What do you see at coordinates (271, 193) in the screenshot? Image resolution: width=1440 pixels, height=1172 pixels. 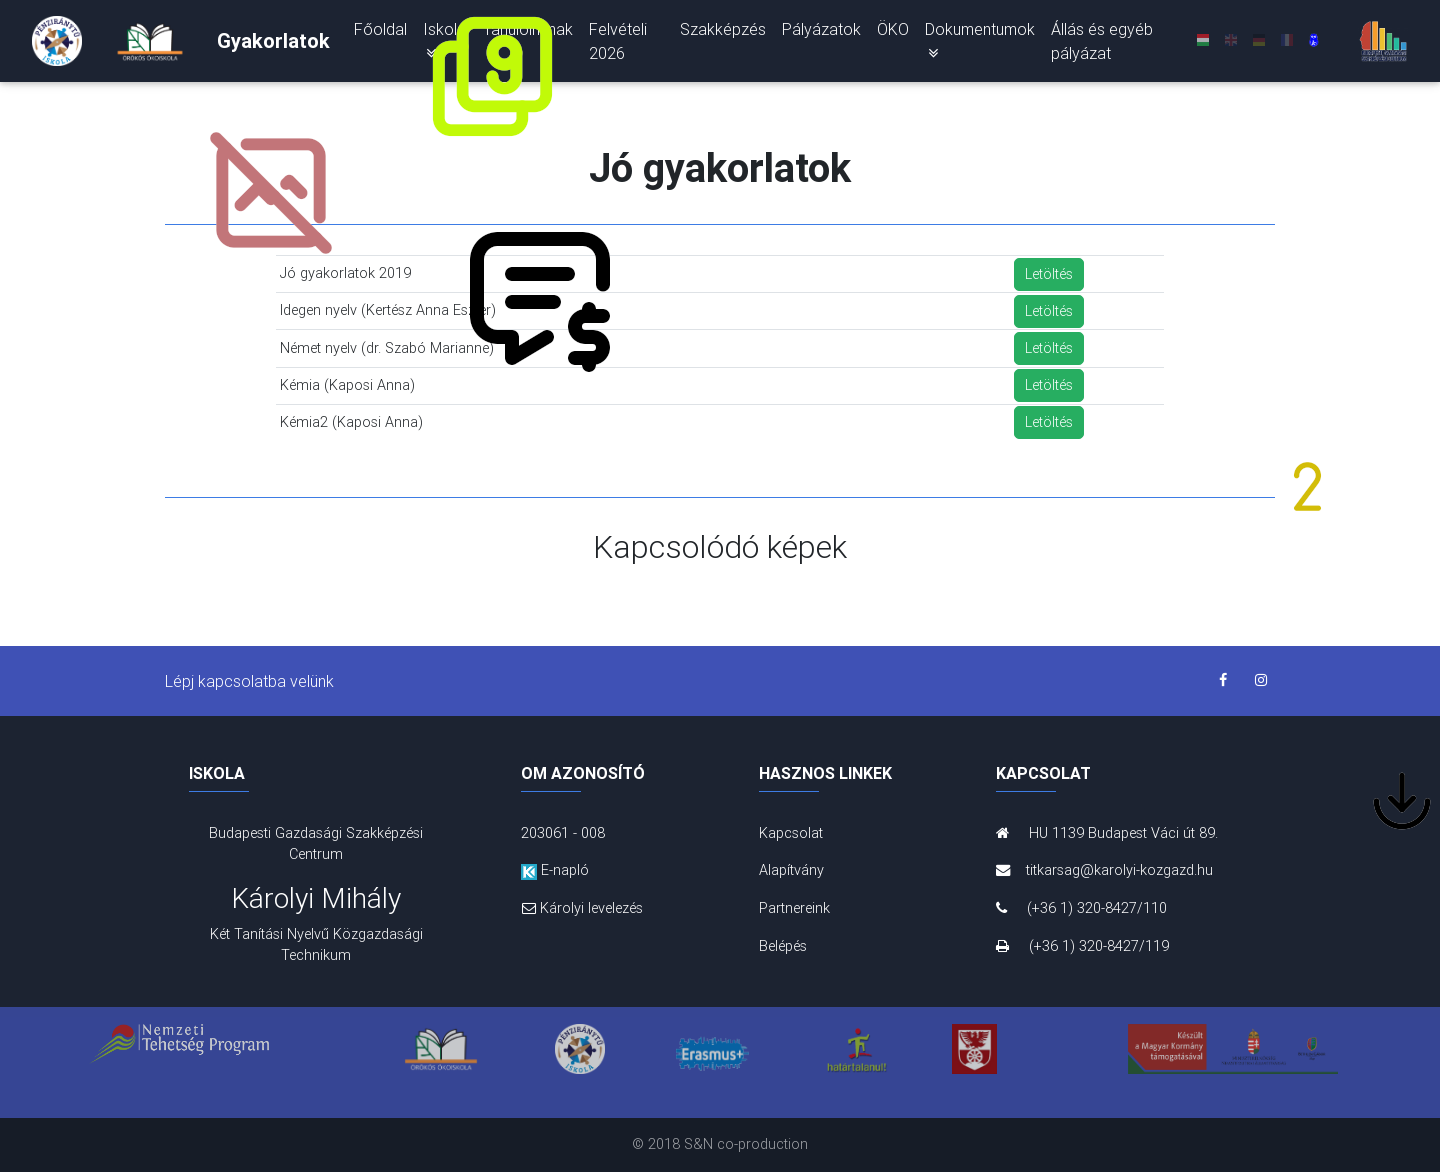 I see `disable graph or chart view` at bounding box center [271, 193].